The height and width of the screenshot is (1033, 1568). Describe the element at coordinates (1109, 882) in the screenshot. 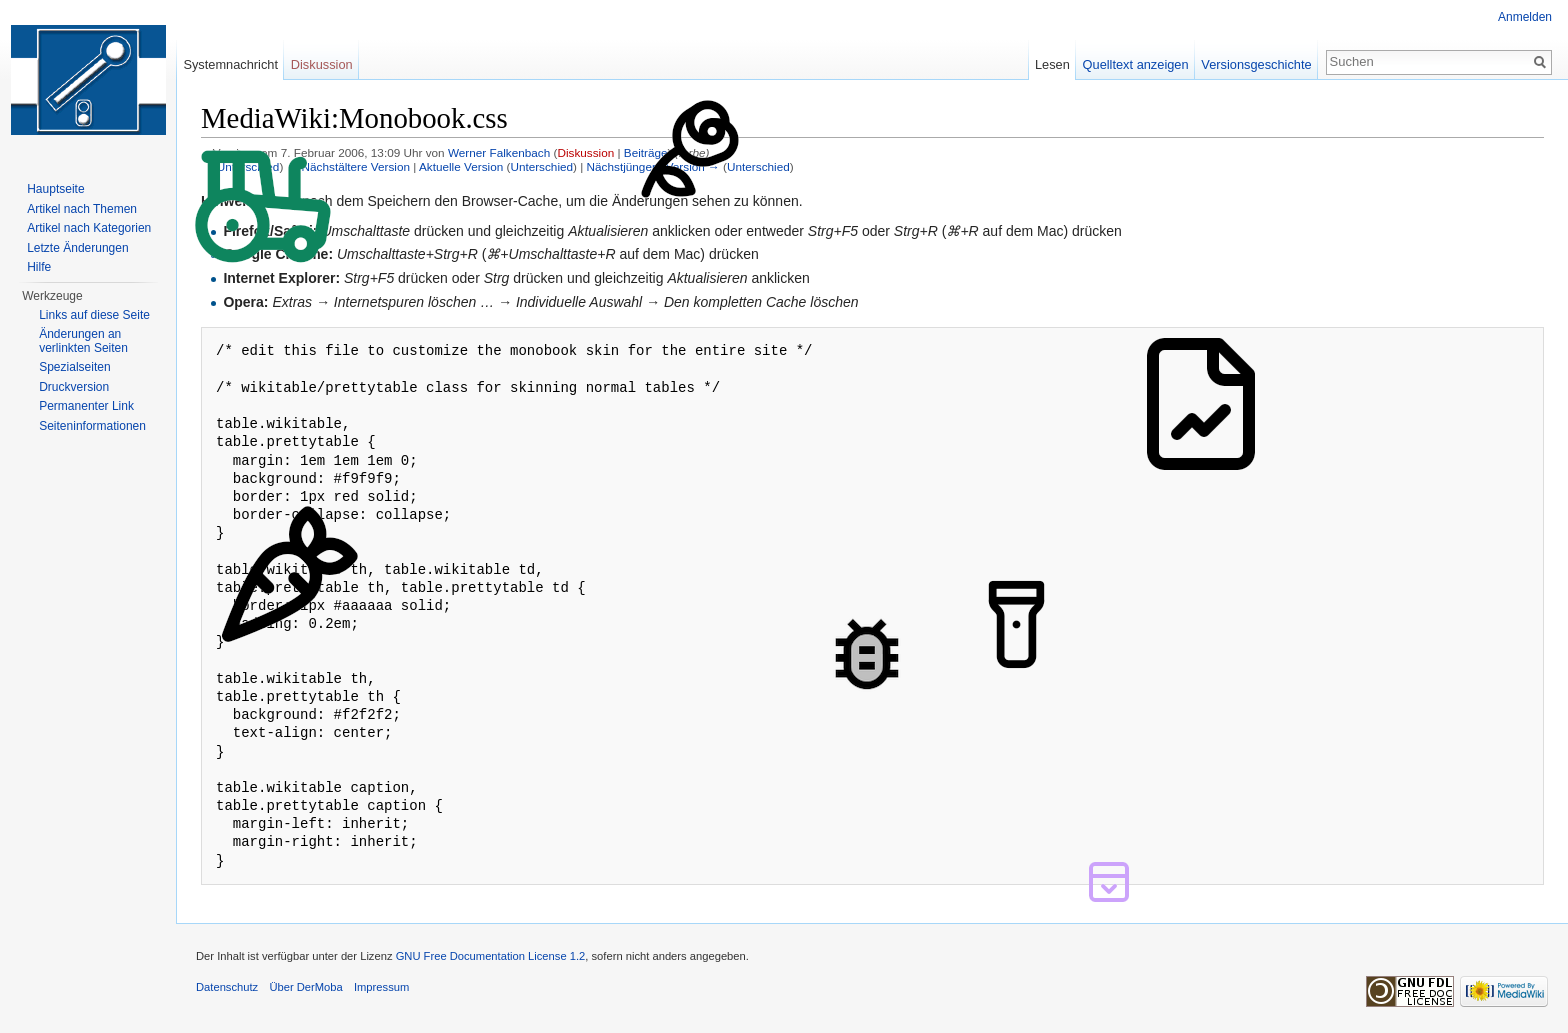

I see `collapse the top panel` at that location.